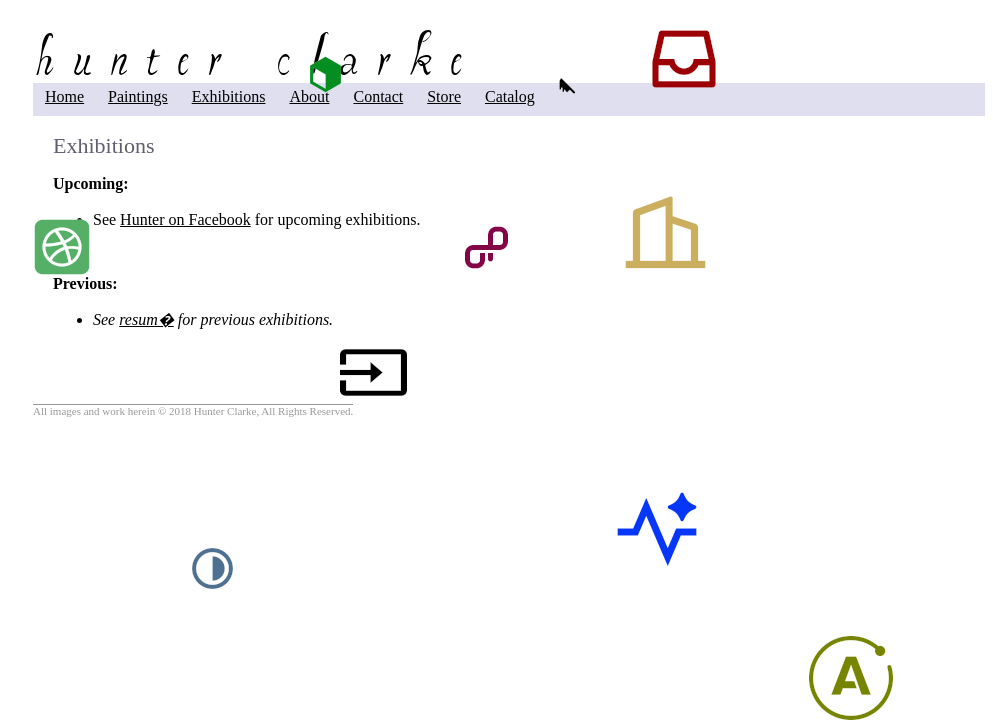 The height and width of the screenshot is (720, 993). I want to click on Apollo GraphQL branding or logo, so click(851, 678).